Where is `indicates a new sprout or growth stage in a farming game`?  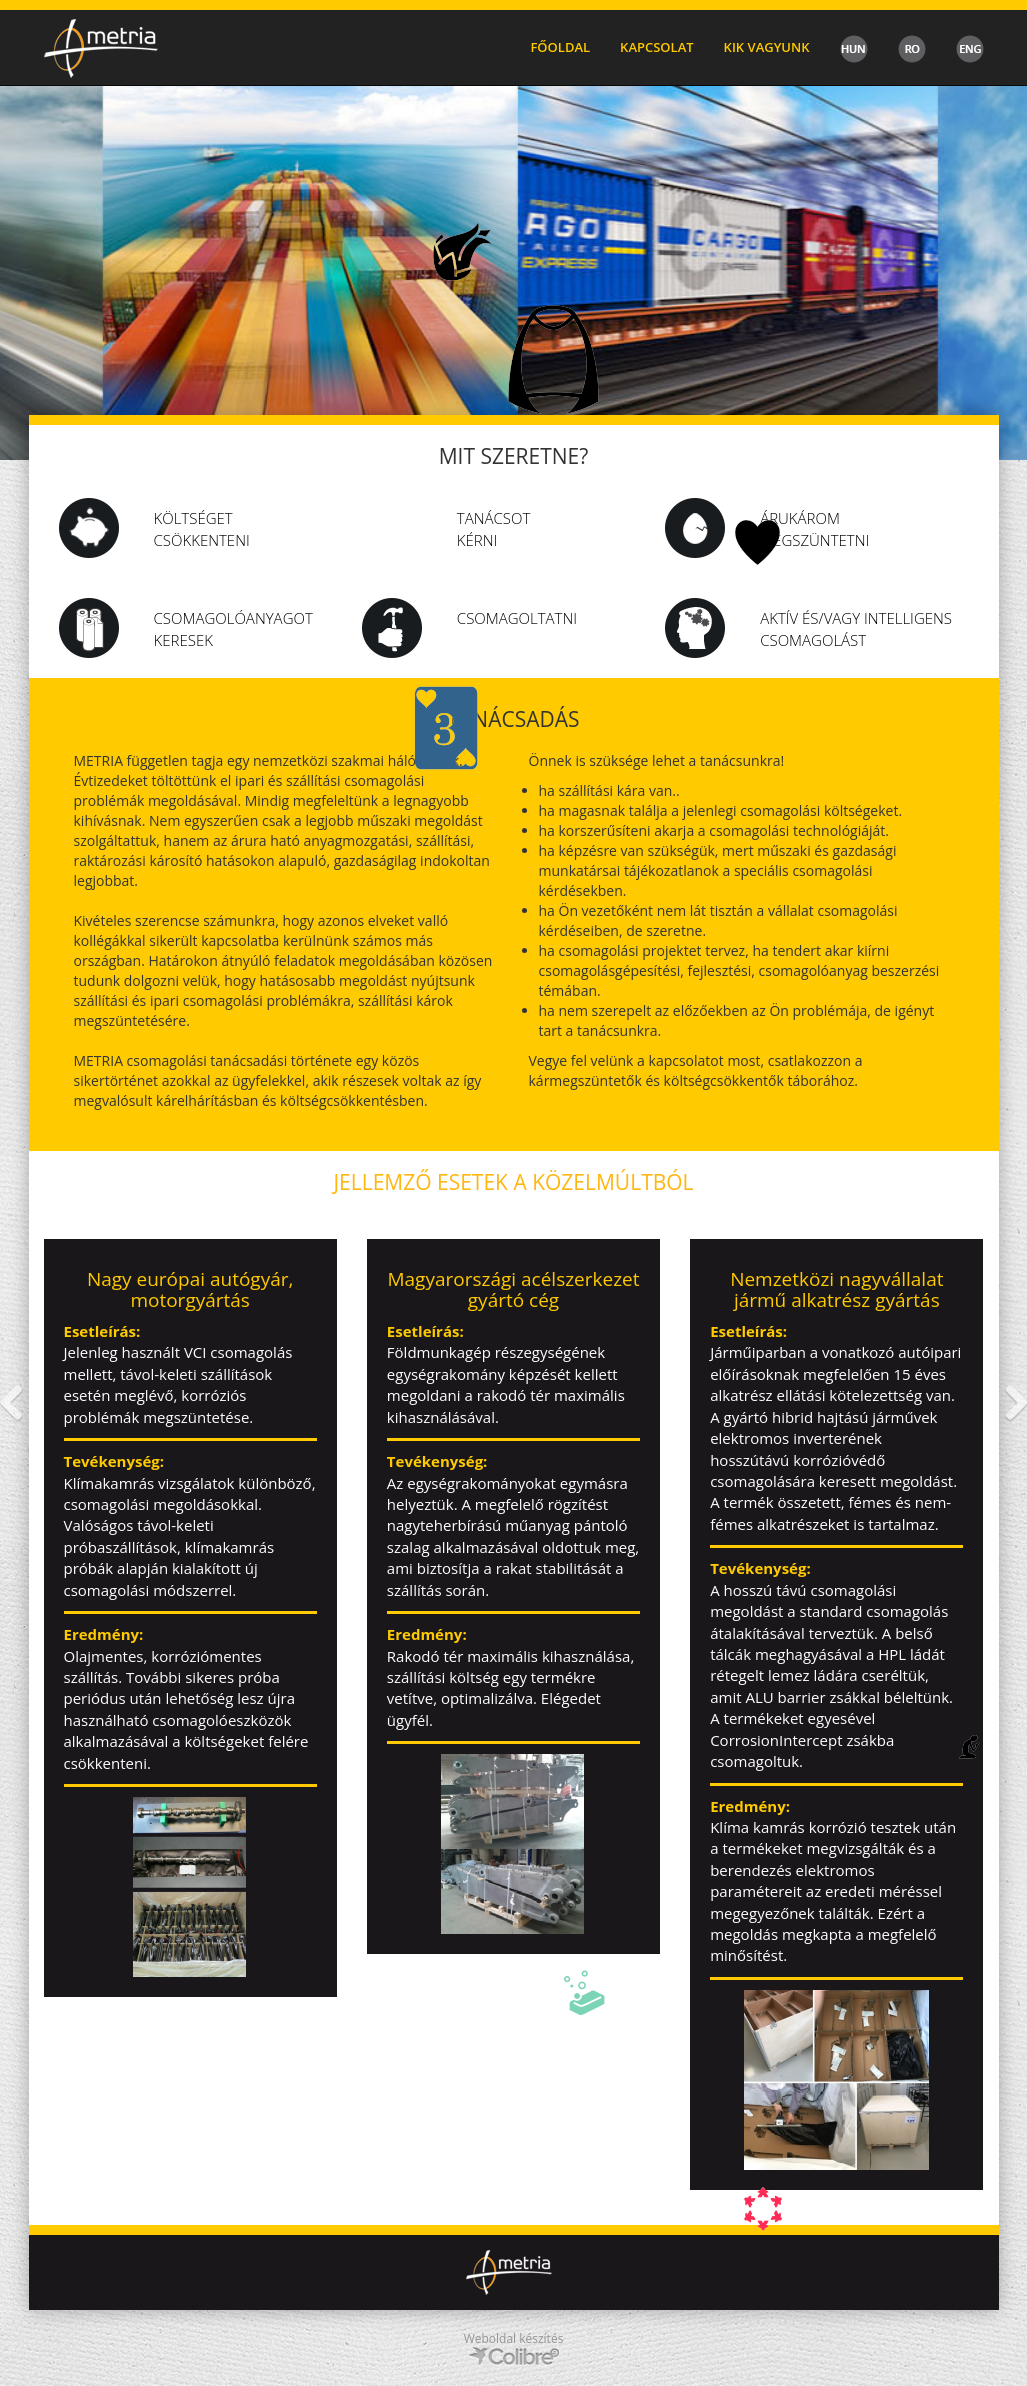 indicates a new sprout or growth stage in a farming game is located at coordinates (462, 251).